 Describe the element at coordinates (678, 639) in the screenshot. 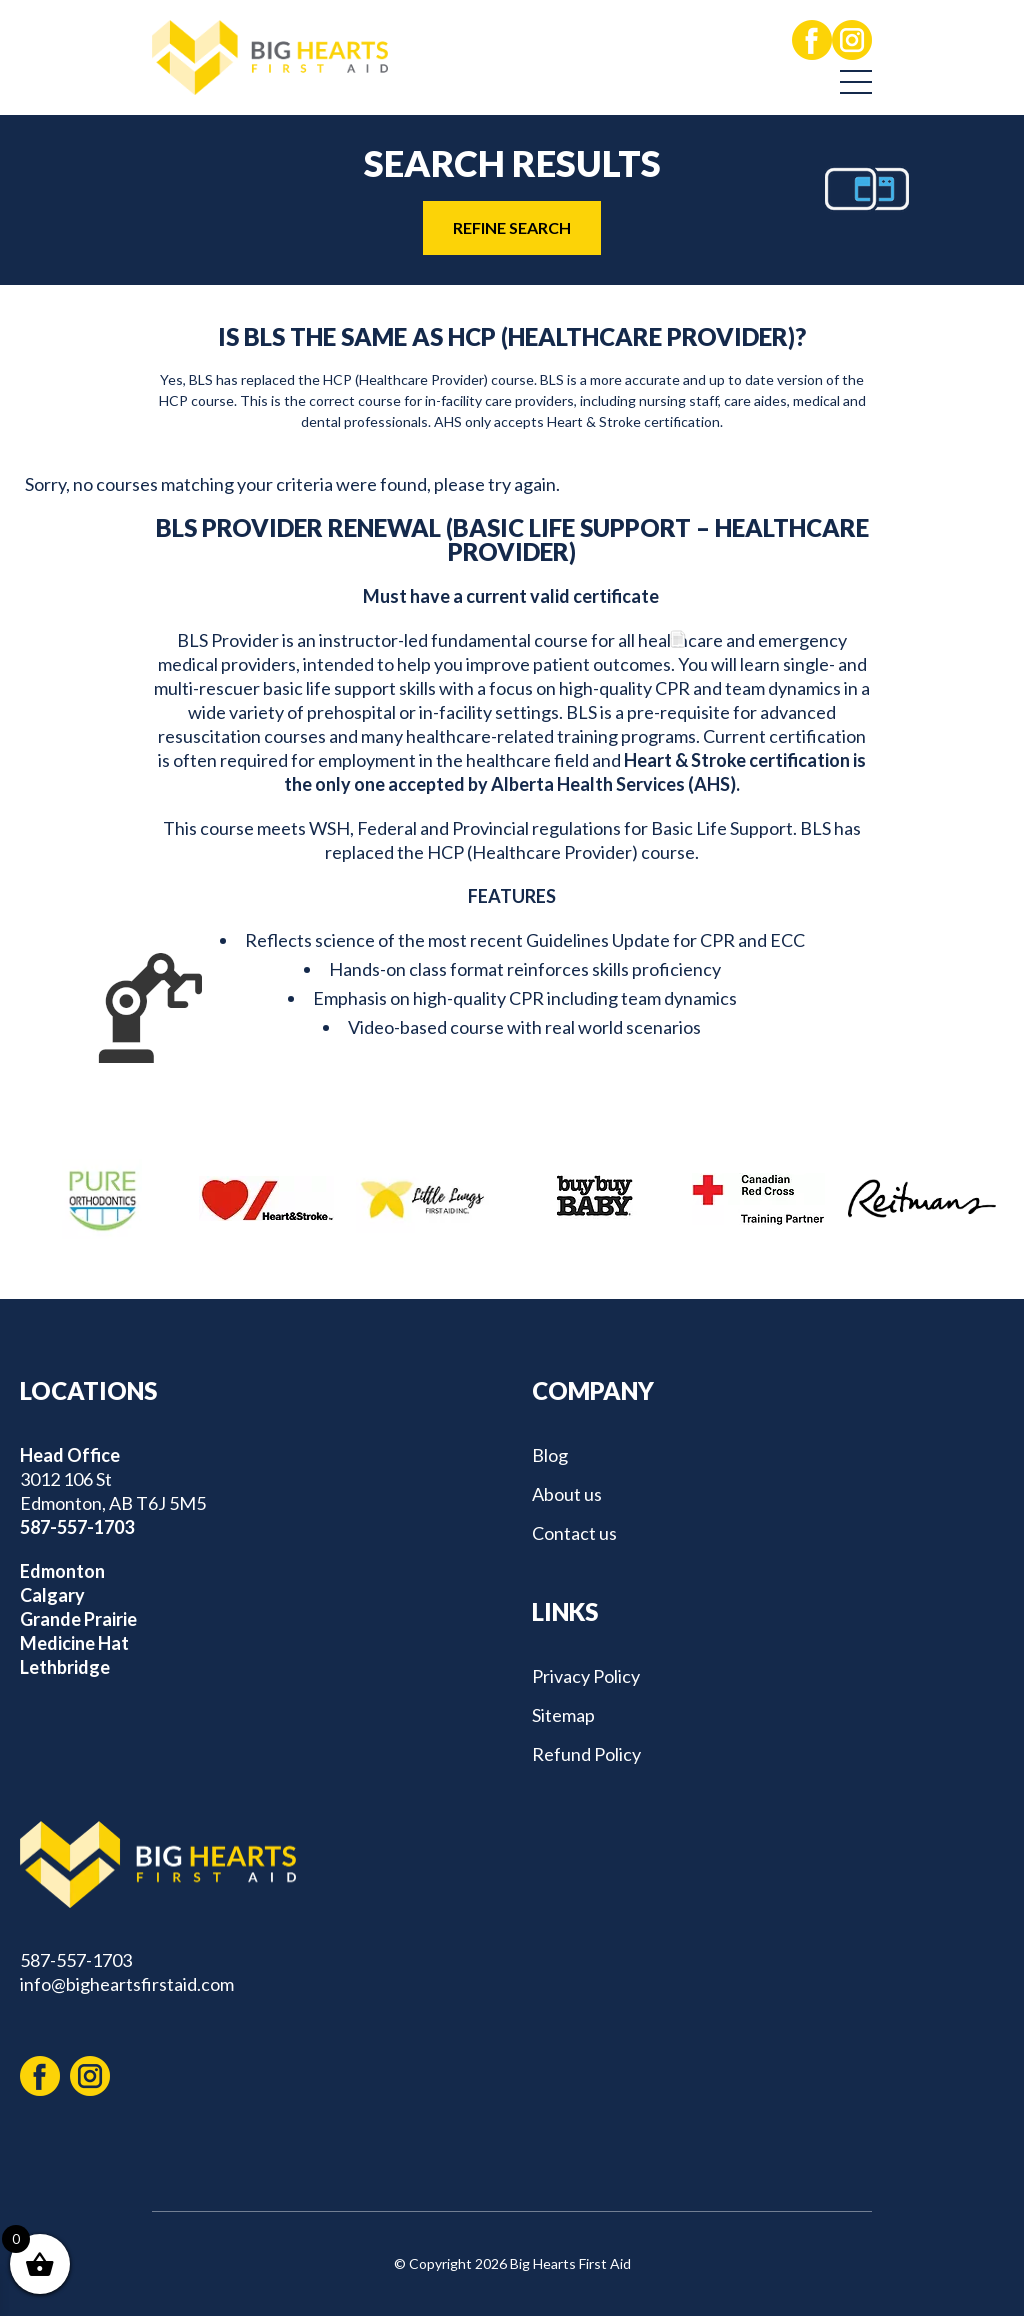

I see `open a text document` at that location.